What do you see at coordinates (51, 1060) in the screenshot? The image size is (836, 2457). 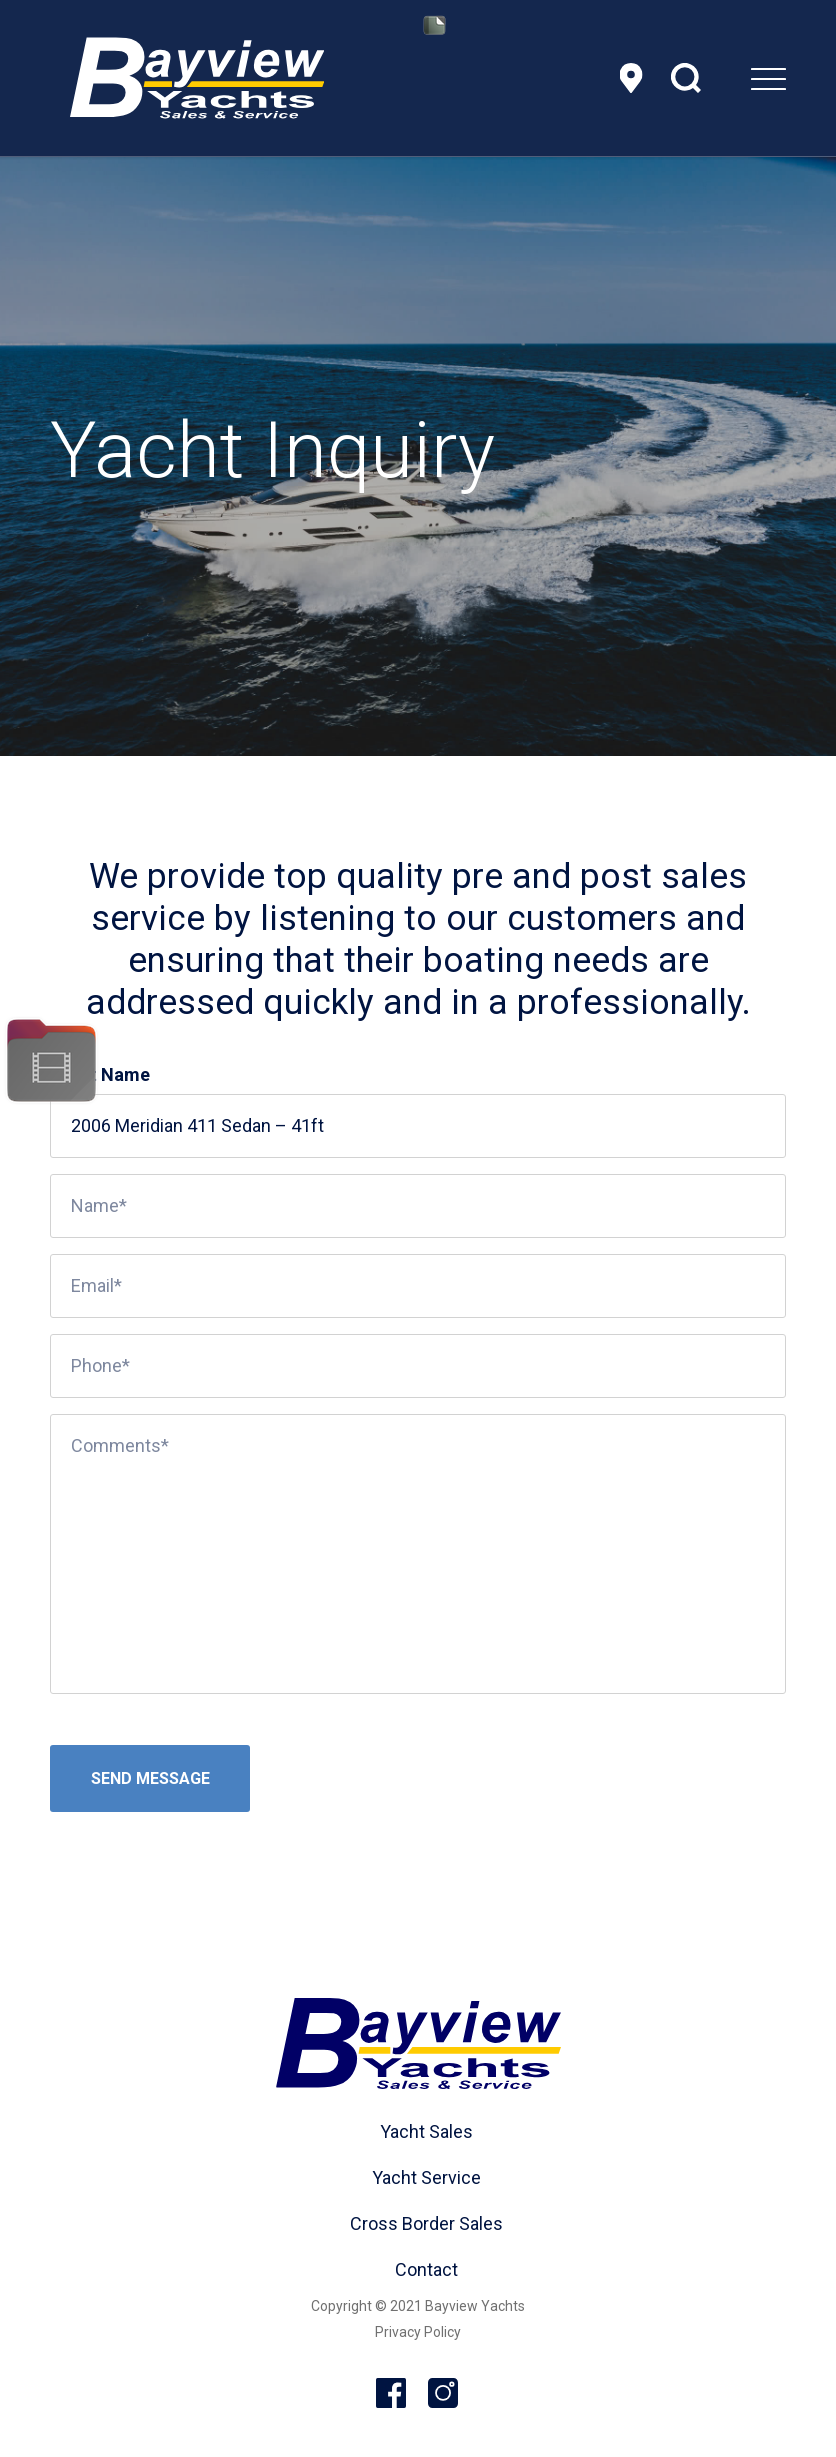 I see `open your videos folder` at bounding box center [51, 1060].